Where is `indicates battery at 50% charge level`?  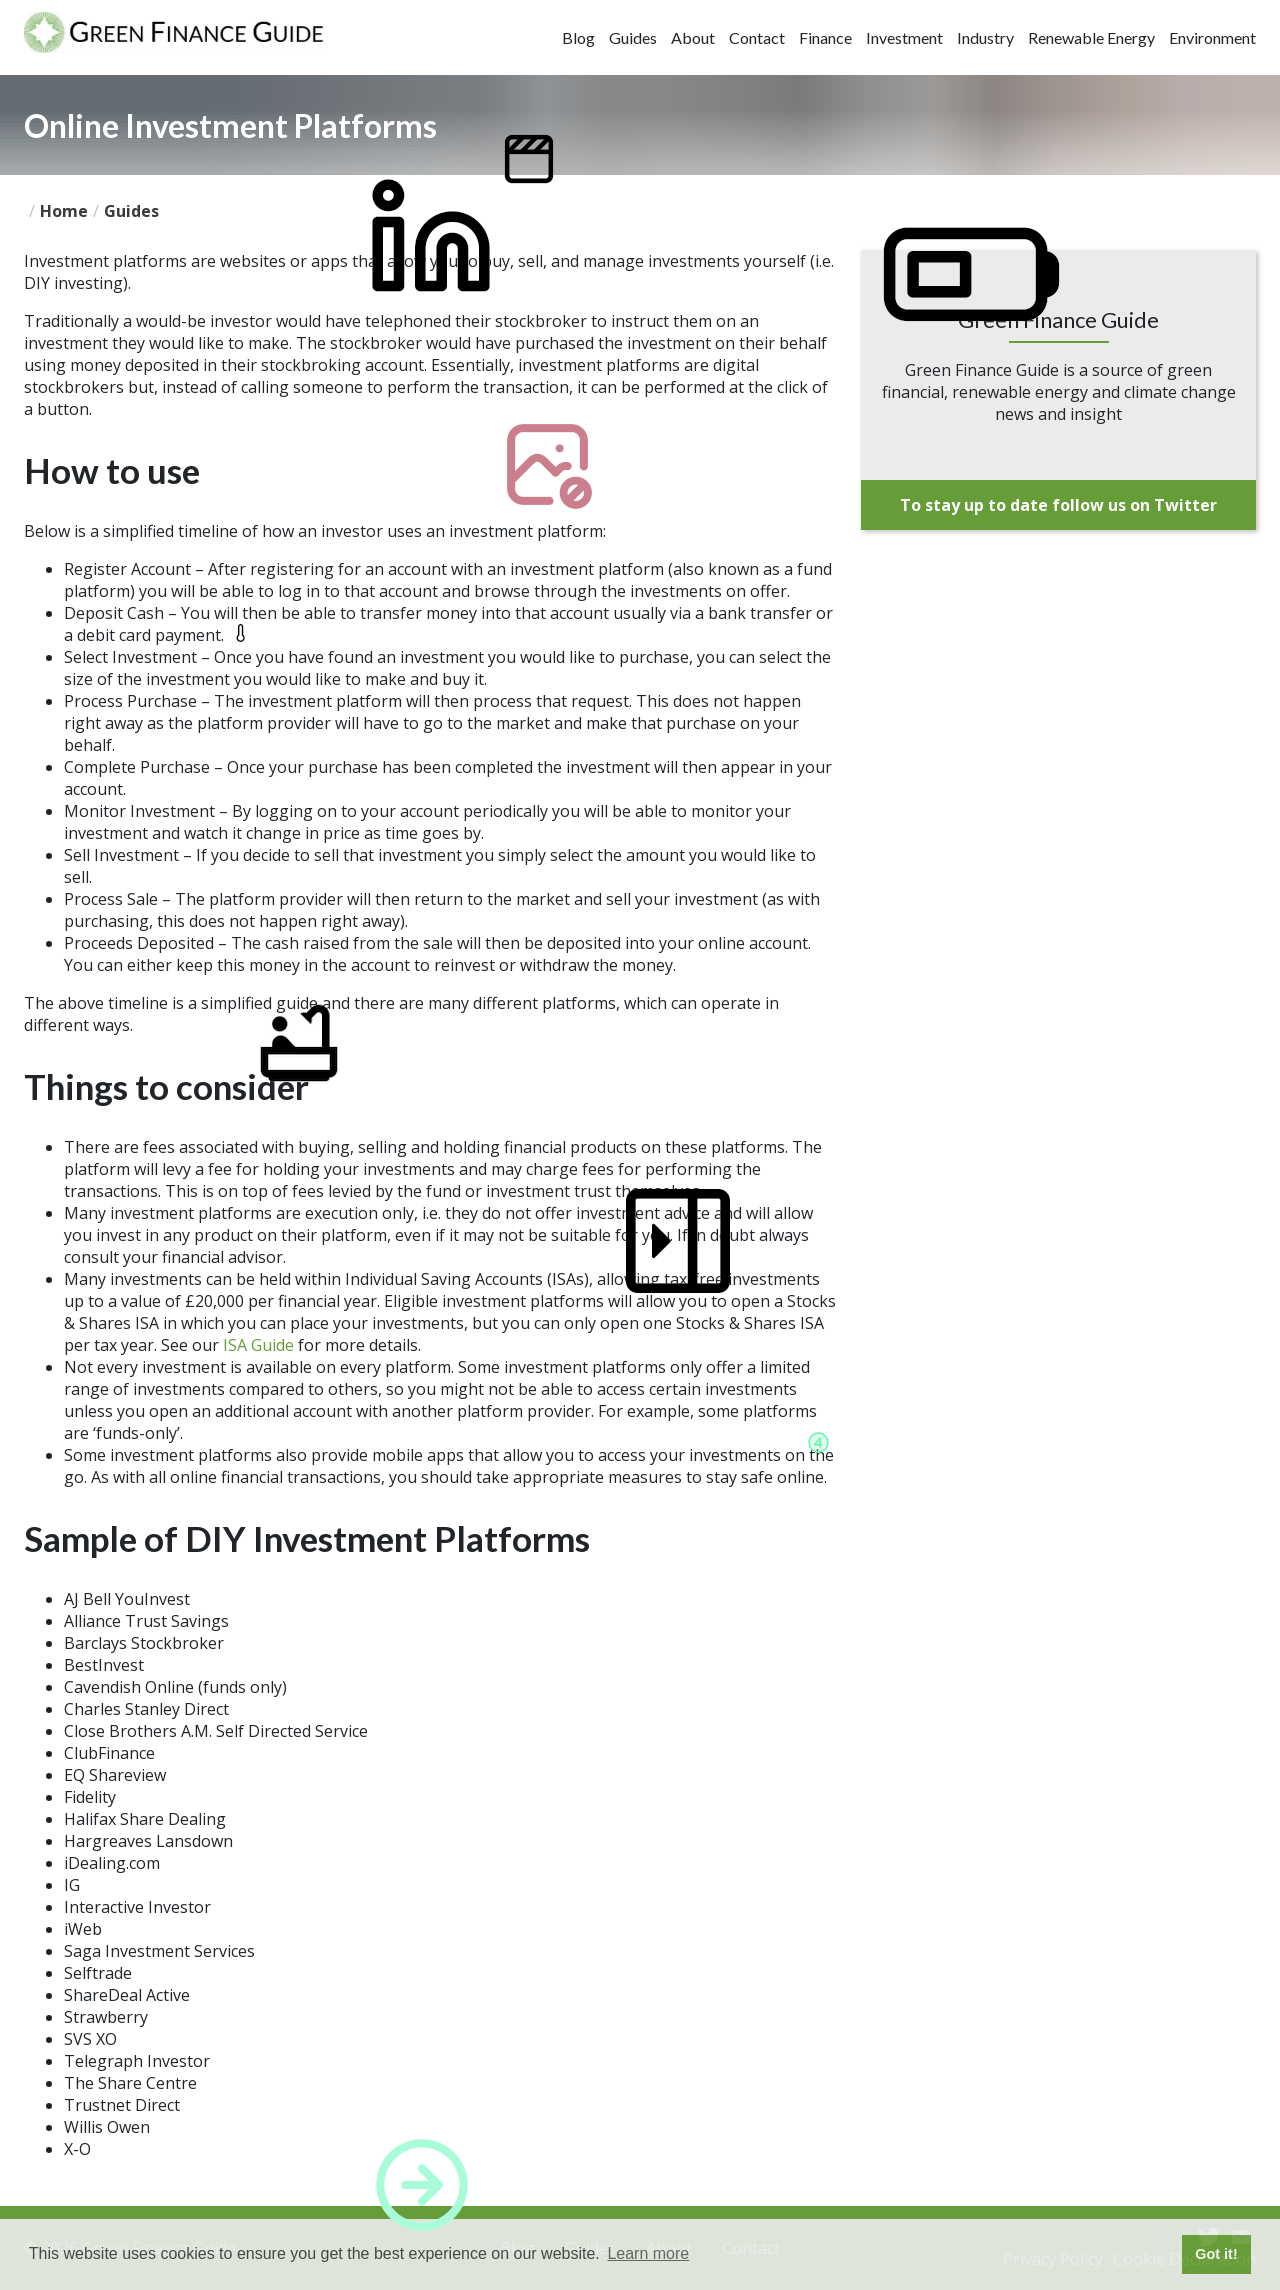 indicates battery at 50% charge level is located at coordinates (971, 268).